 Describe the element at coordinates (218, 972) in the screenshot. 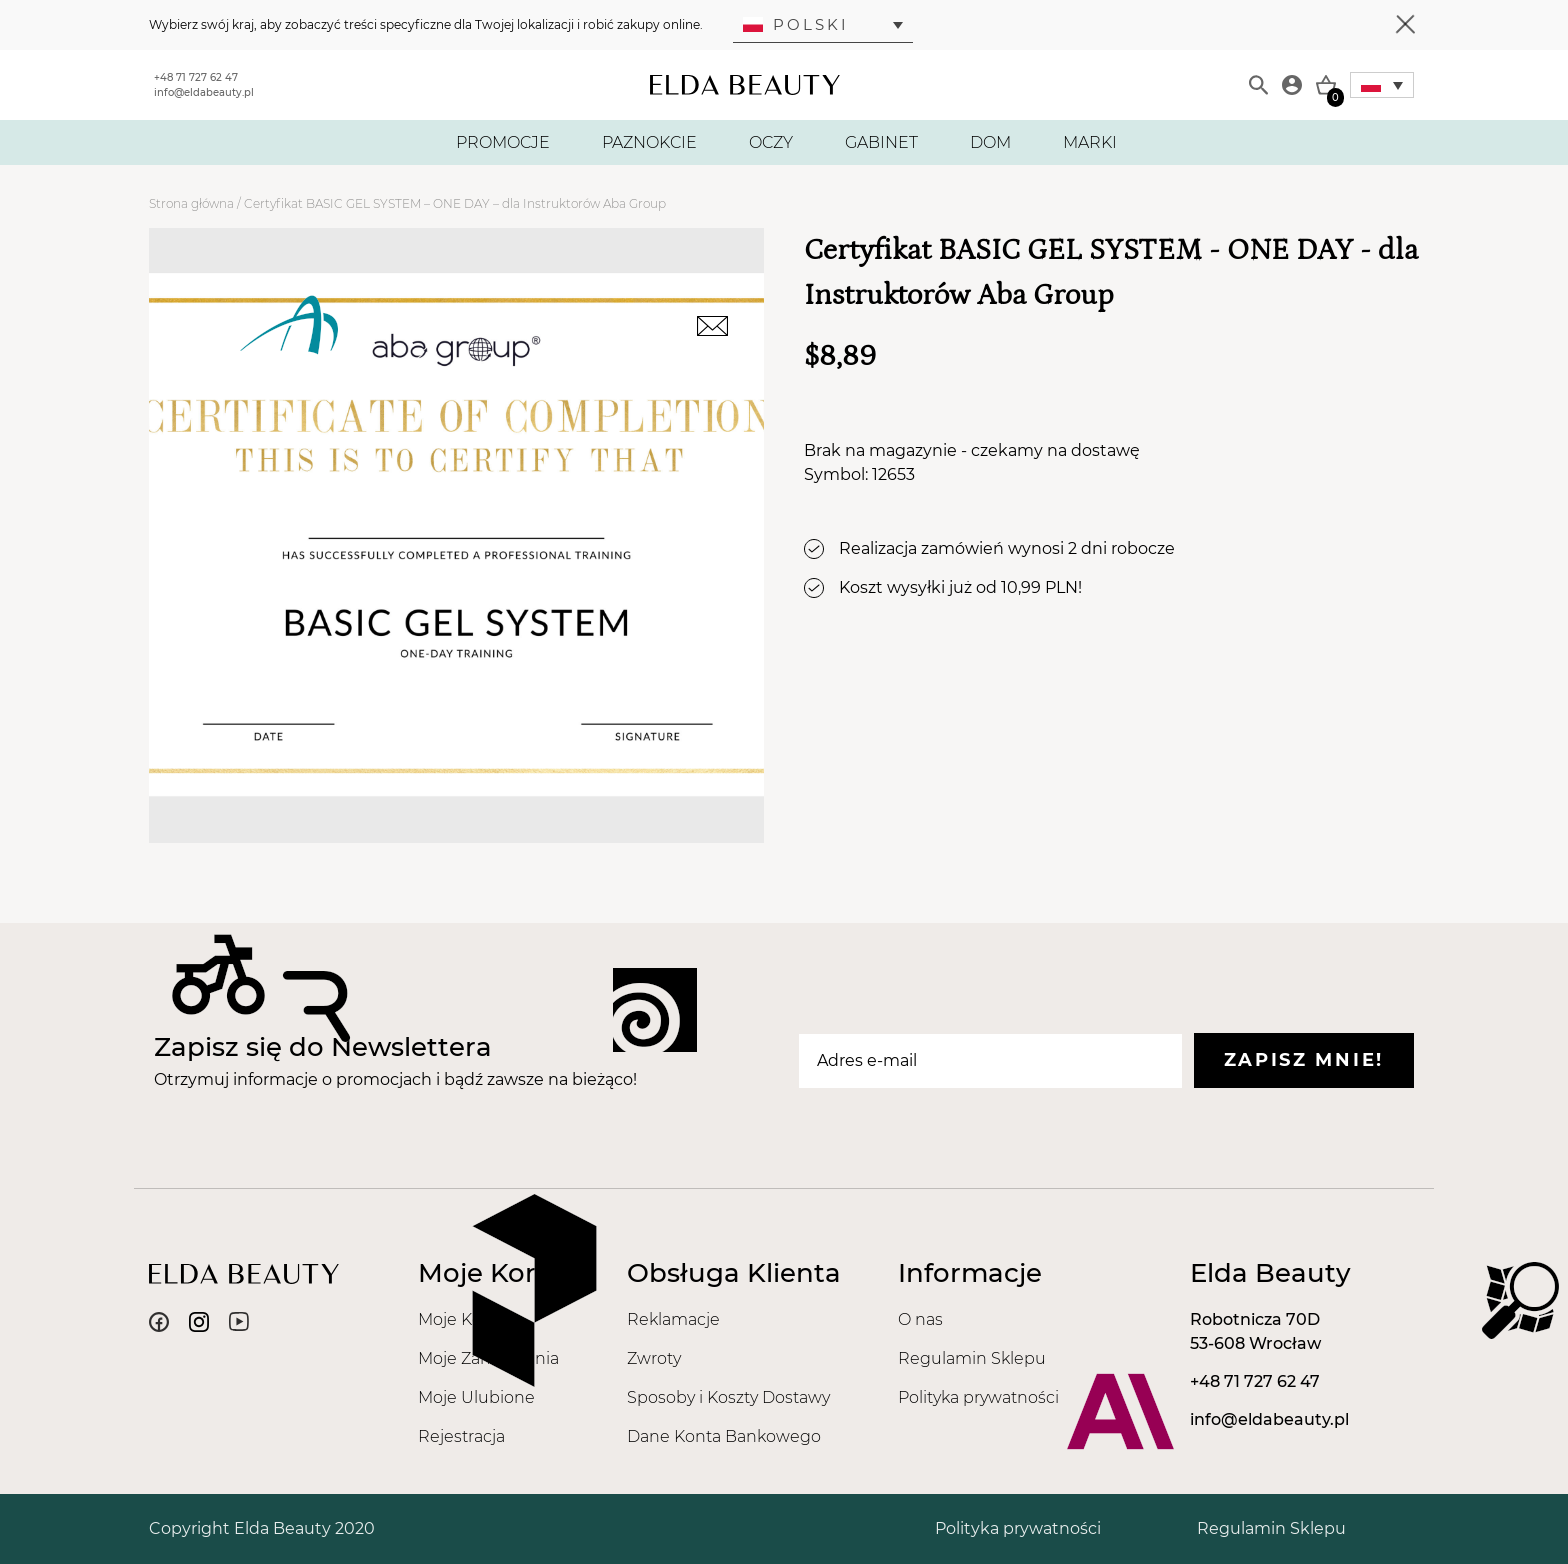

I see `select motorcycle as transportation mode` at that location.